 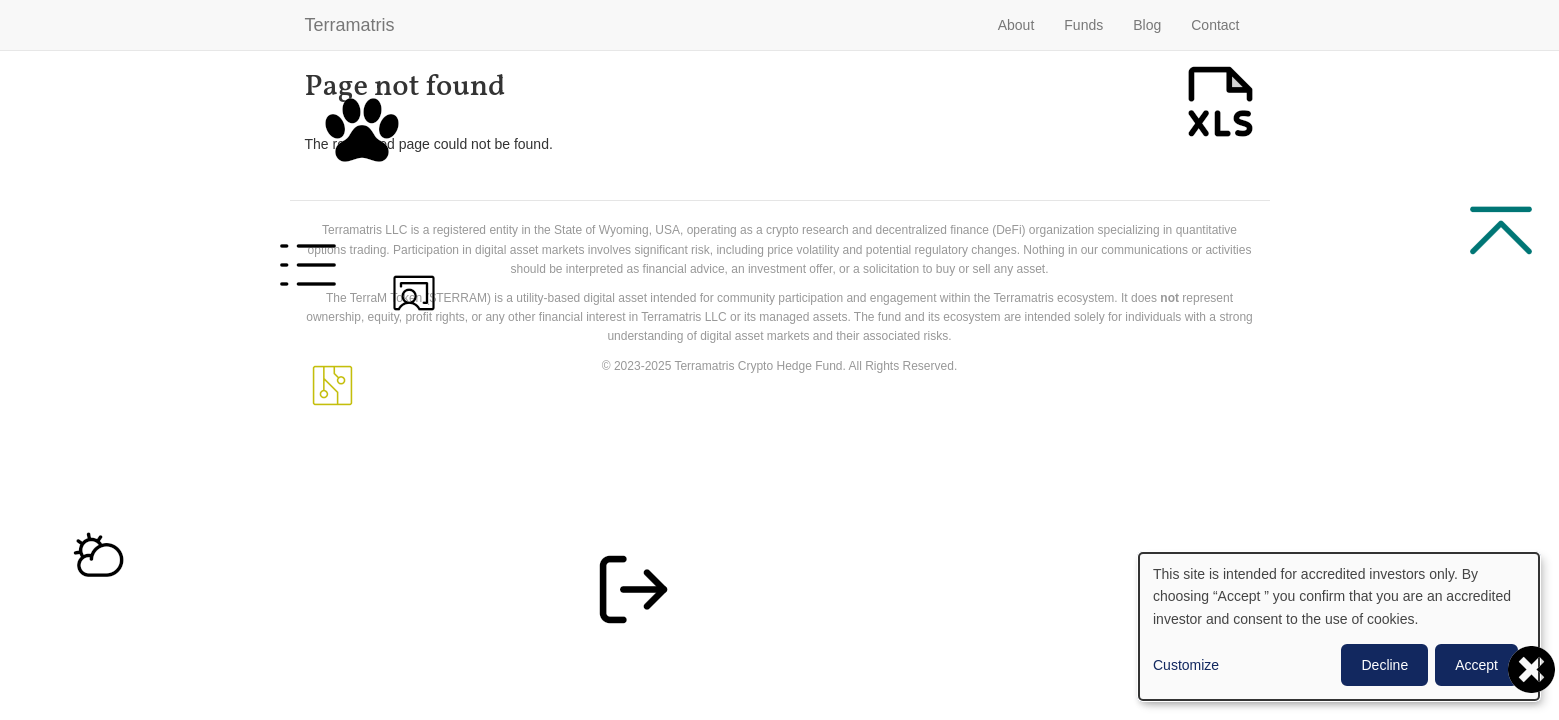 What do you see at coordinates (633, 589) in the screenshot?
I see `log out of your account` at bounding box center [633, 589].